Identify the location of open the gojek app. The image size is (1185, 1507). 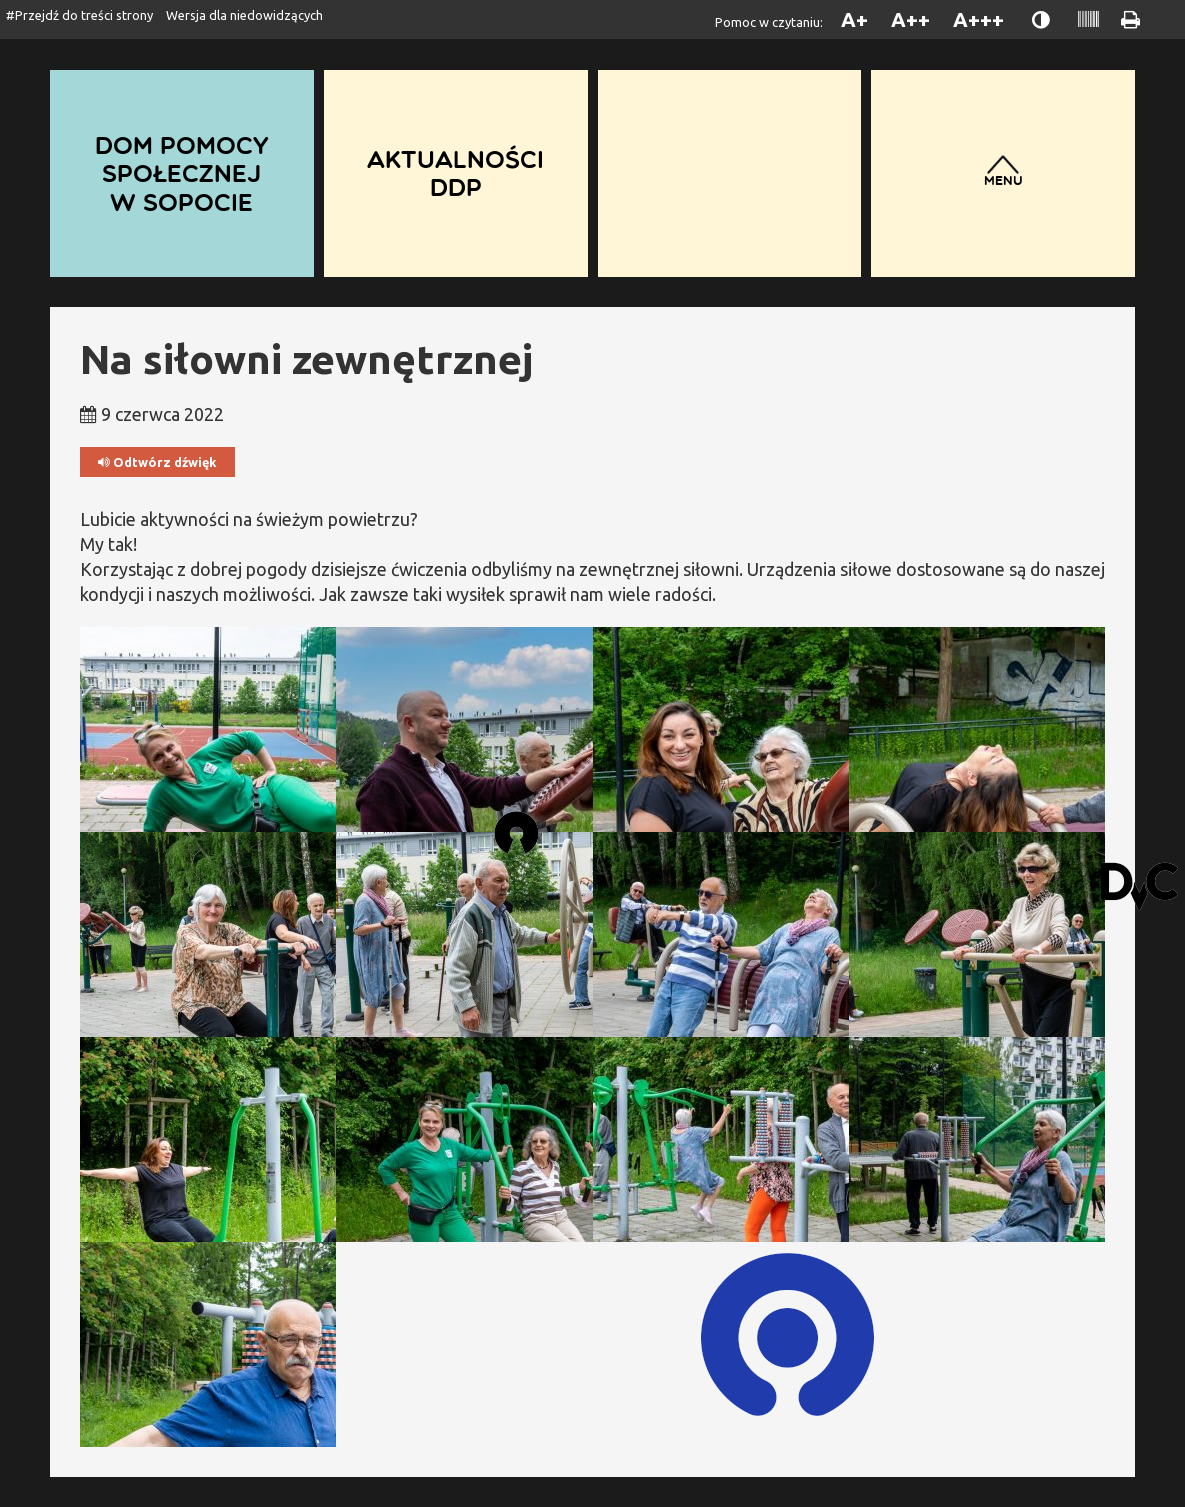
(787, 1334).